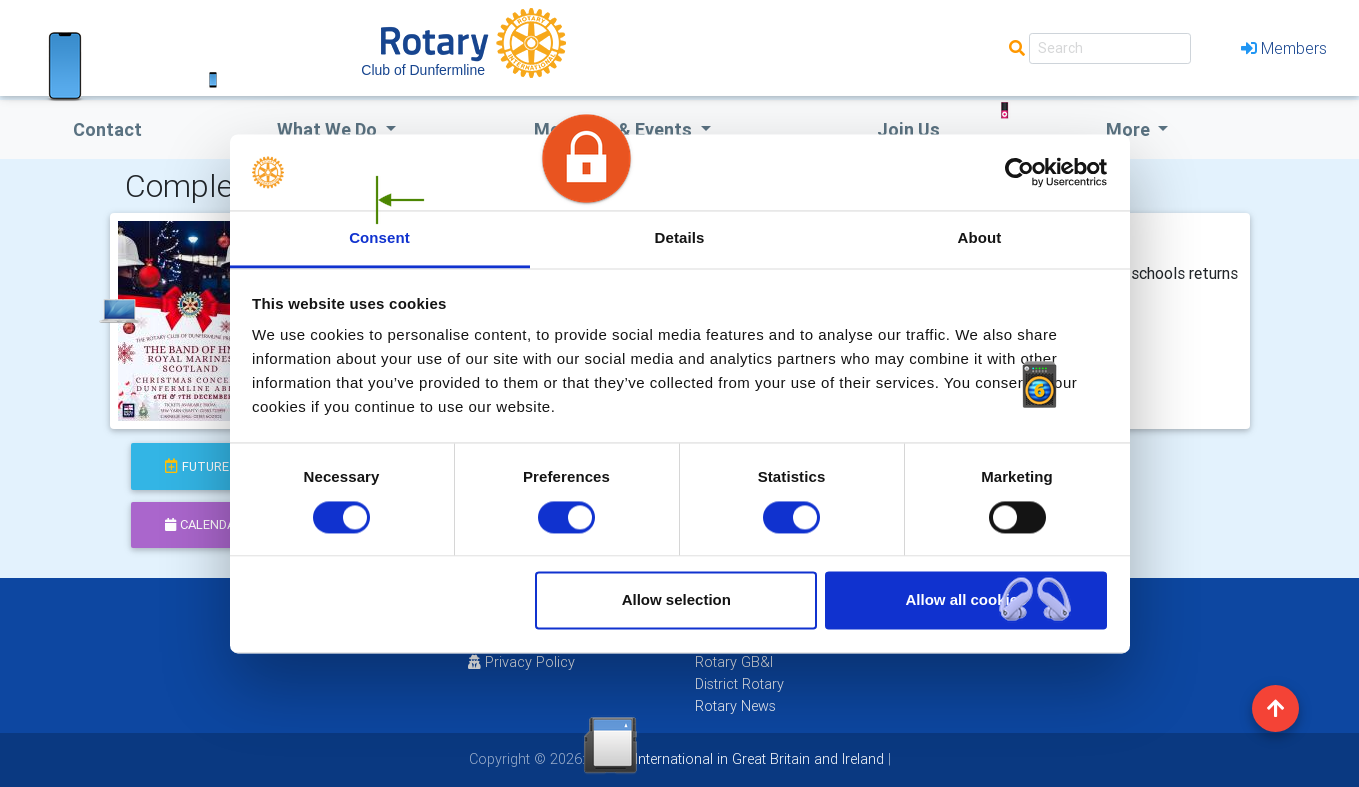 This screenshot has width=1359, height=787. Describe the element at coordinates (1035, 602) in the screenshot. I see `connect beats wireless earbuds via bluetooth` at that location.